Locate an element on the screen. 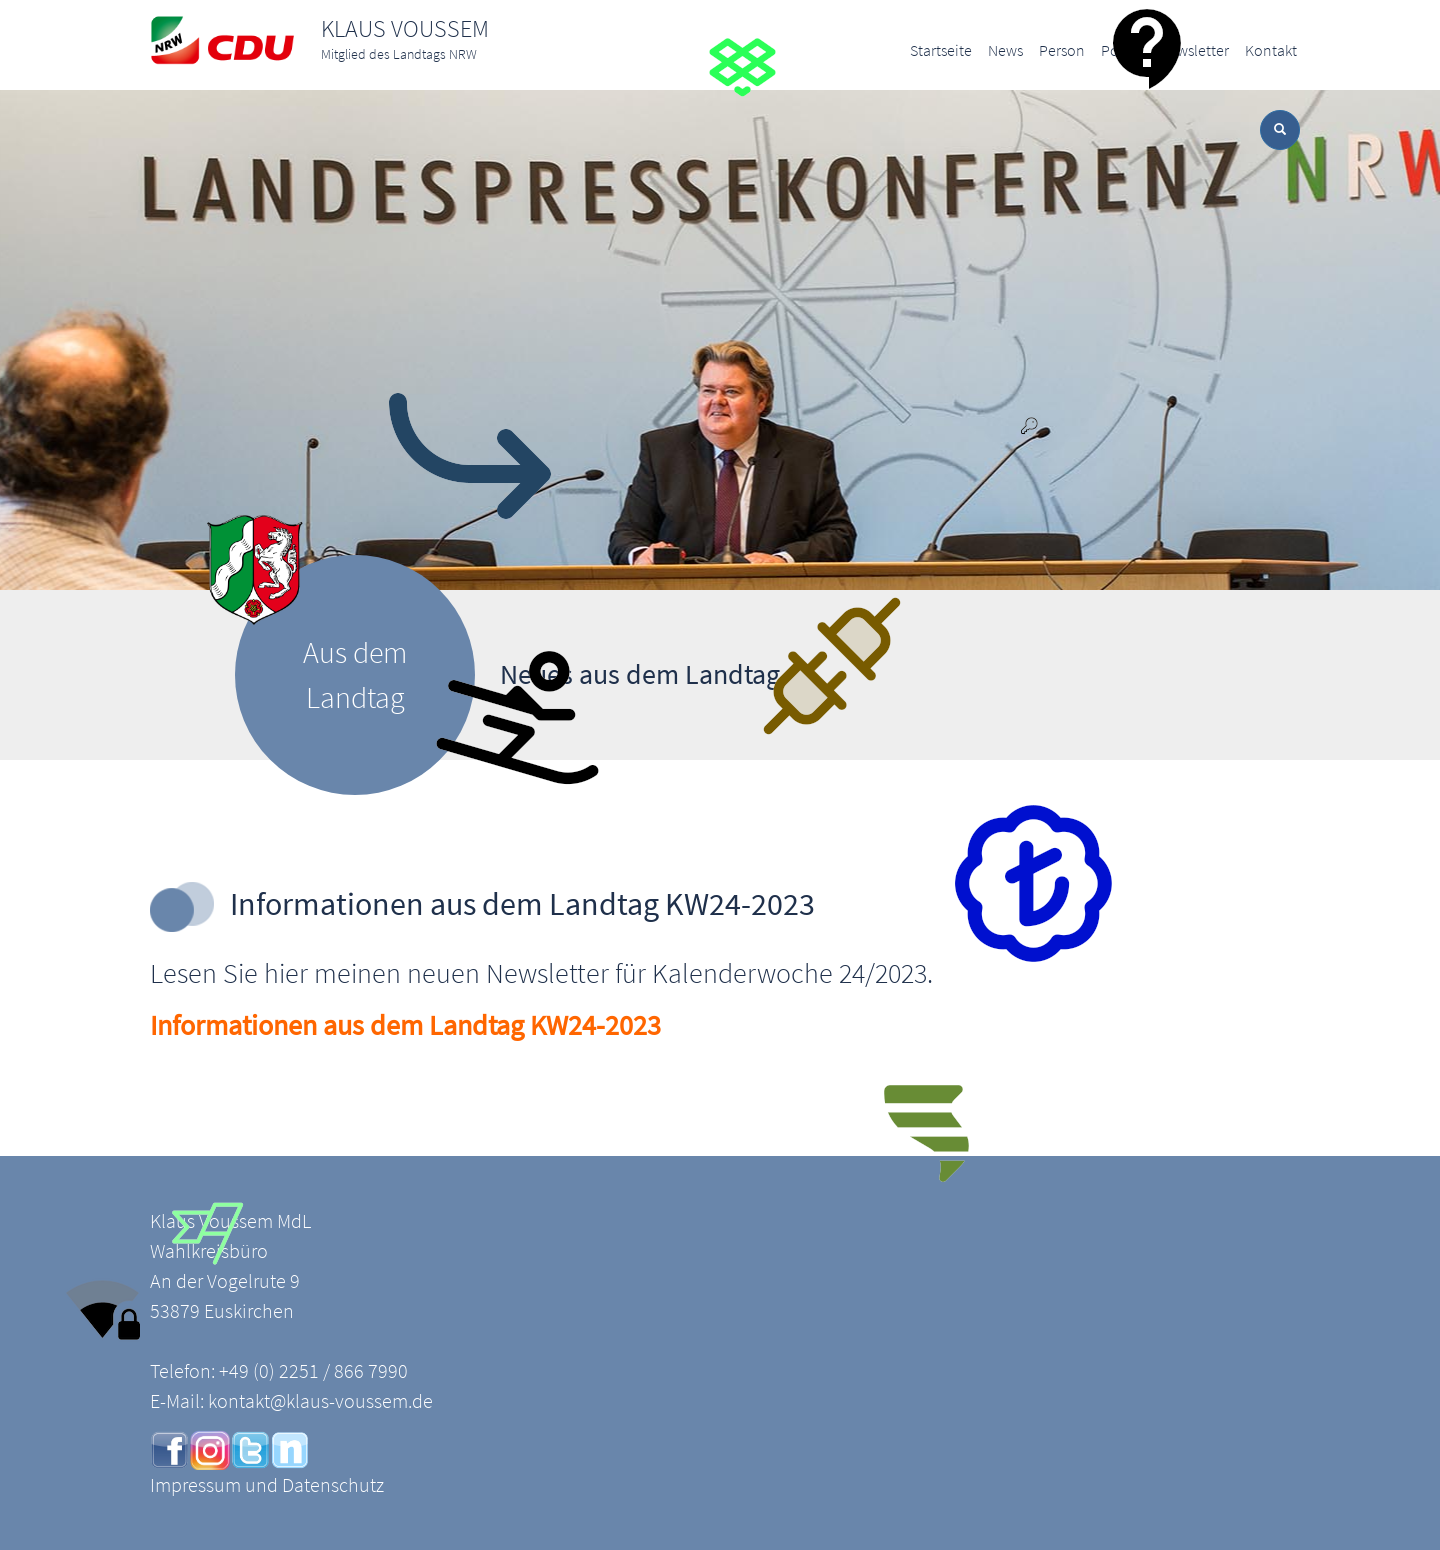 This screenshot has height=1550, width=1440. contact customer support is located at coordinates (1149, 49).